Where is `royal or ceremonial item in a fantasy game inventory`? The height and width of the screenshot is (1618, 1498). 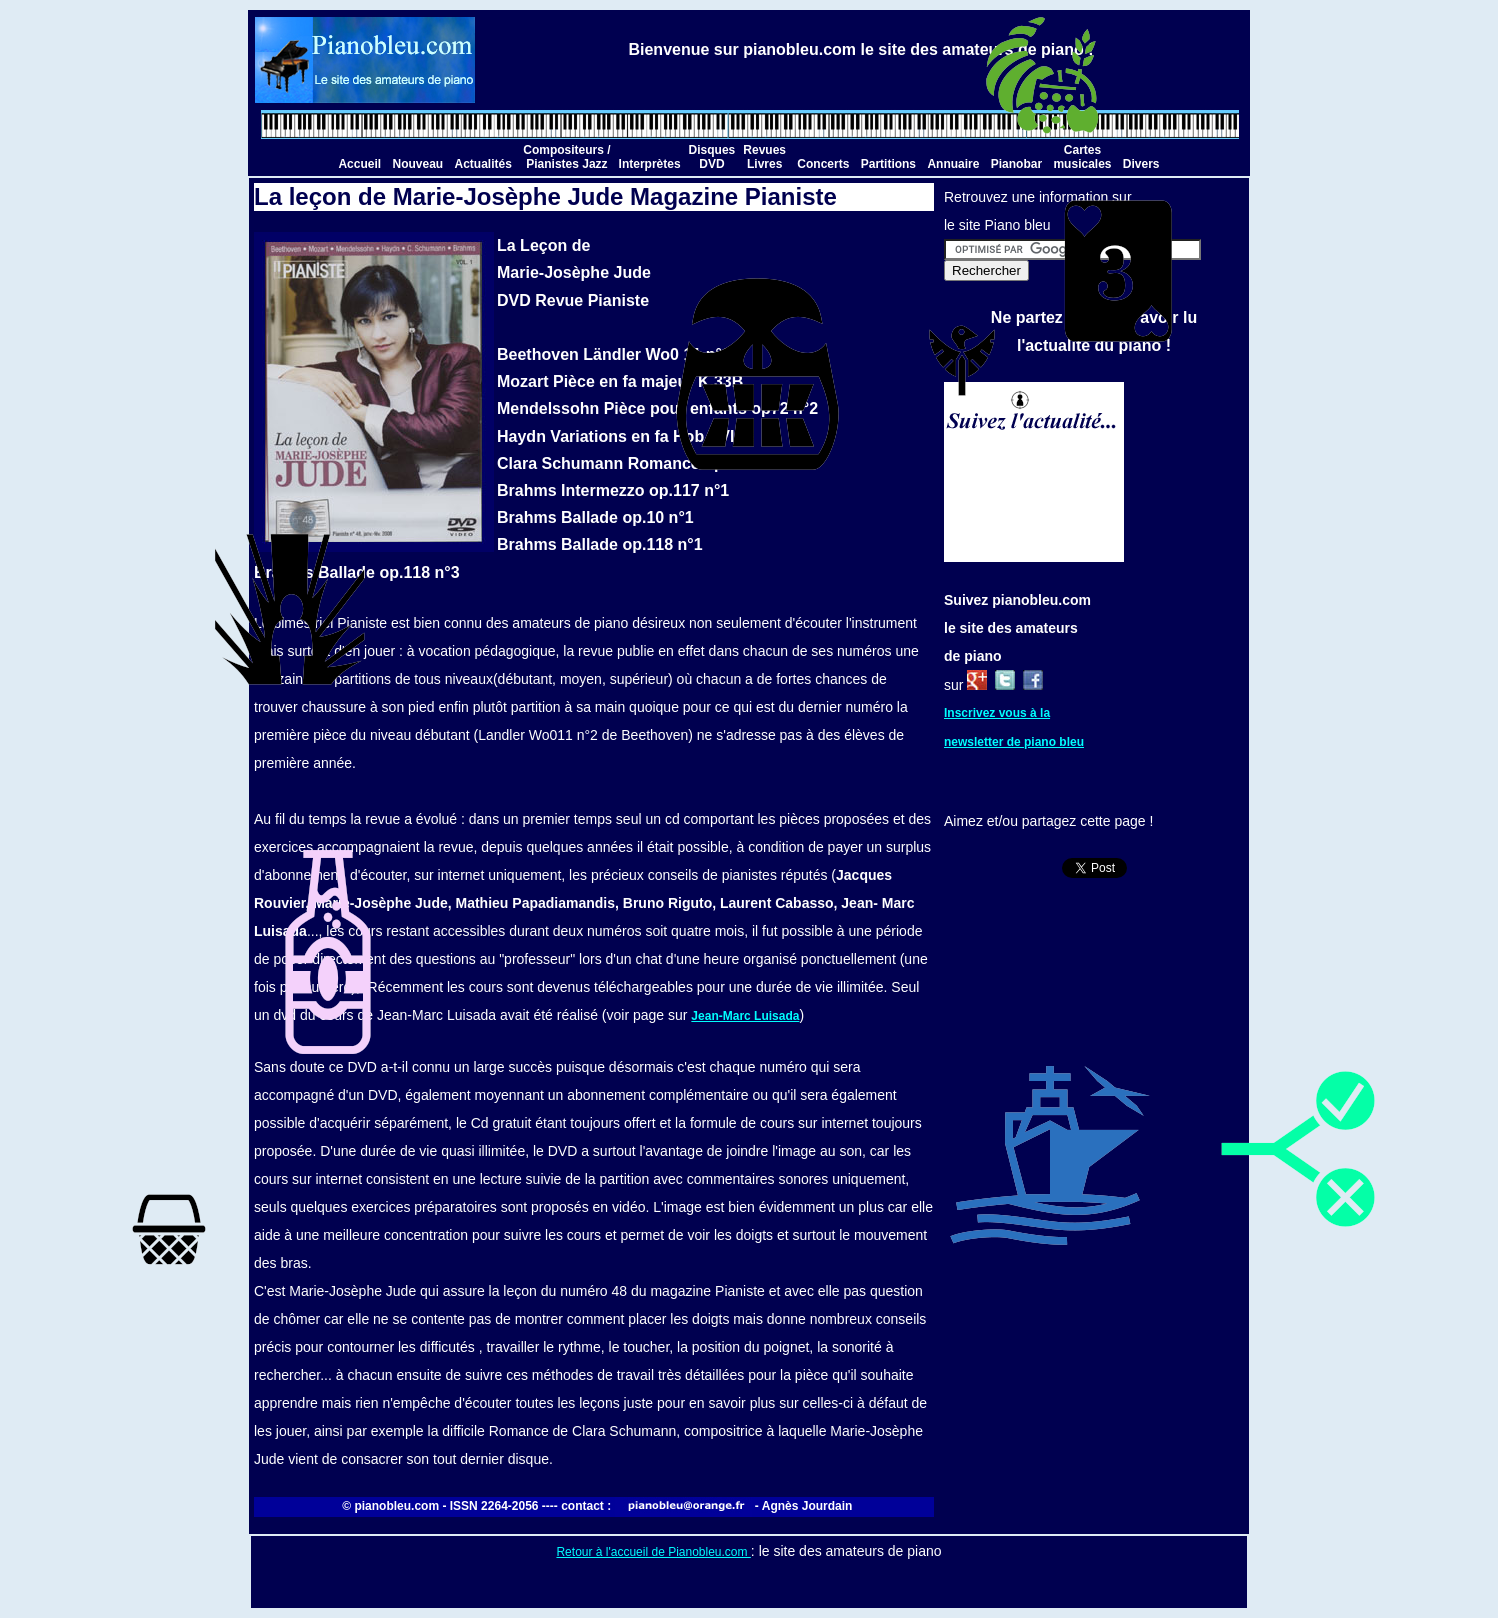
royal or ceremonial item in a fantasy game inventory is located at coordinates (962, 360).